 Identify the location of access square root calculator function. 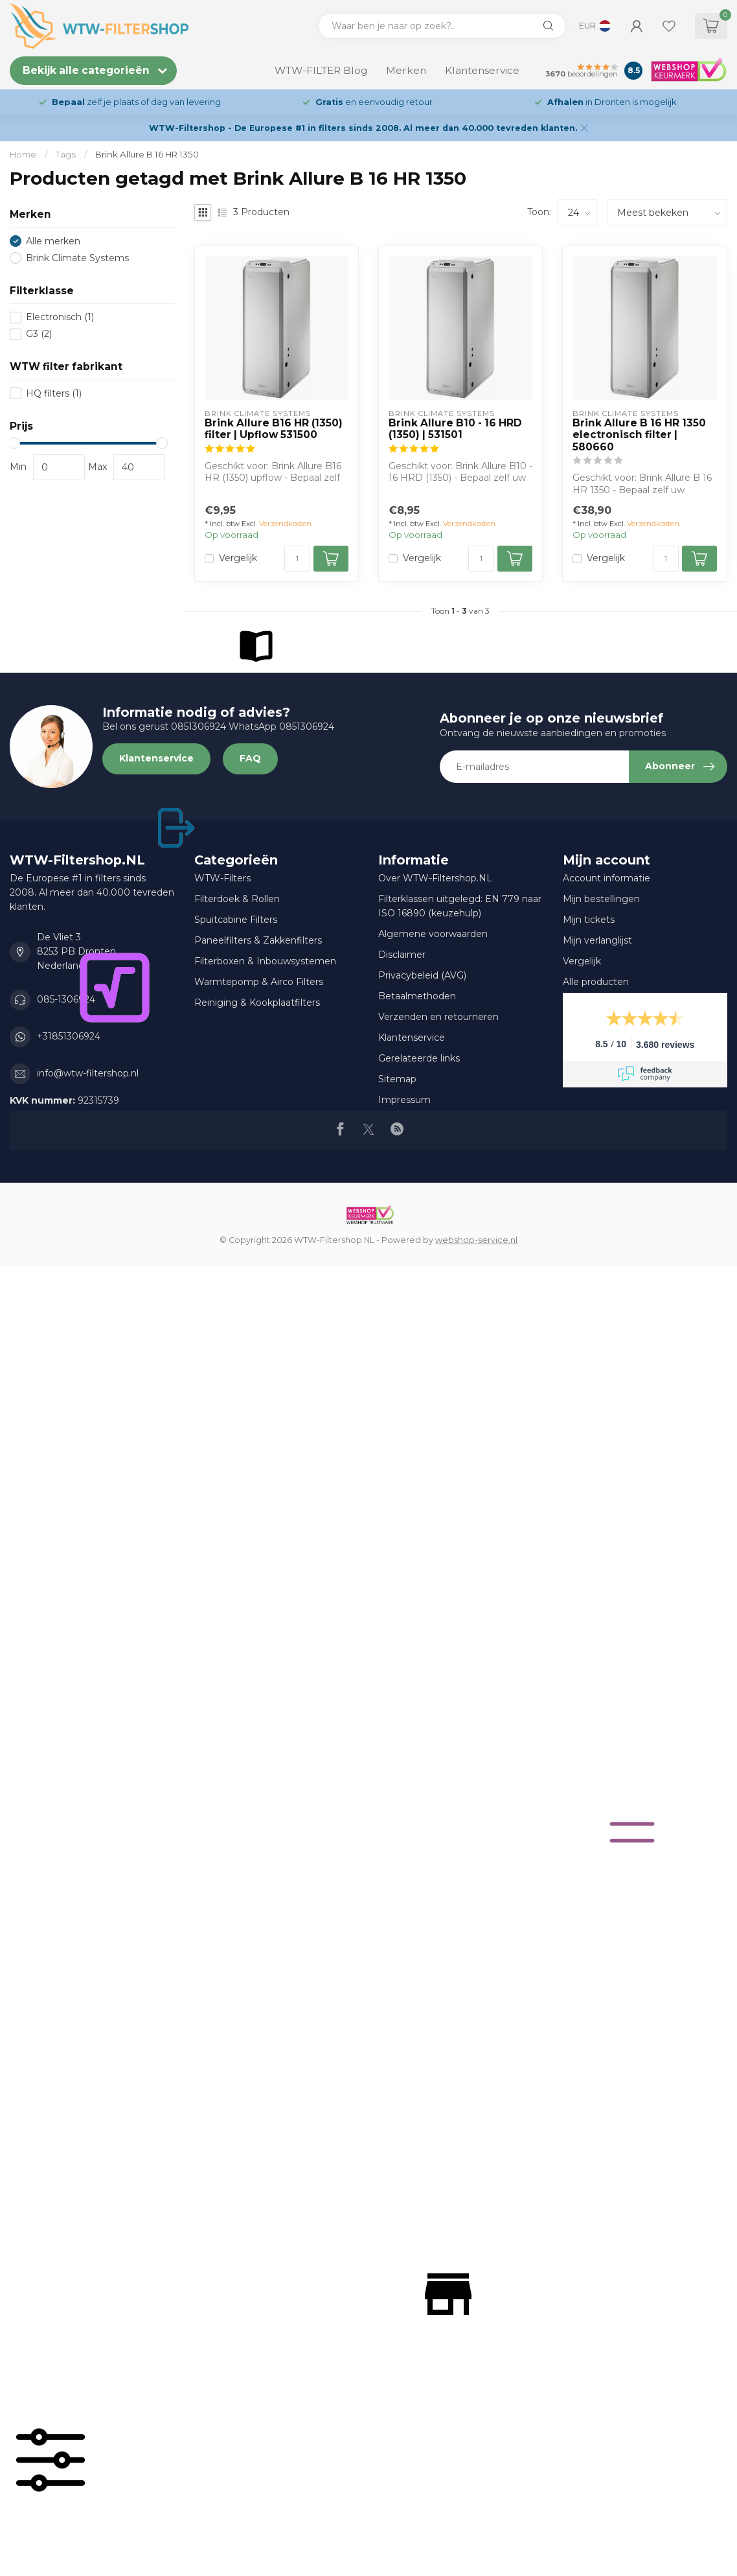
(115, 988).